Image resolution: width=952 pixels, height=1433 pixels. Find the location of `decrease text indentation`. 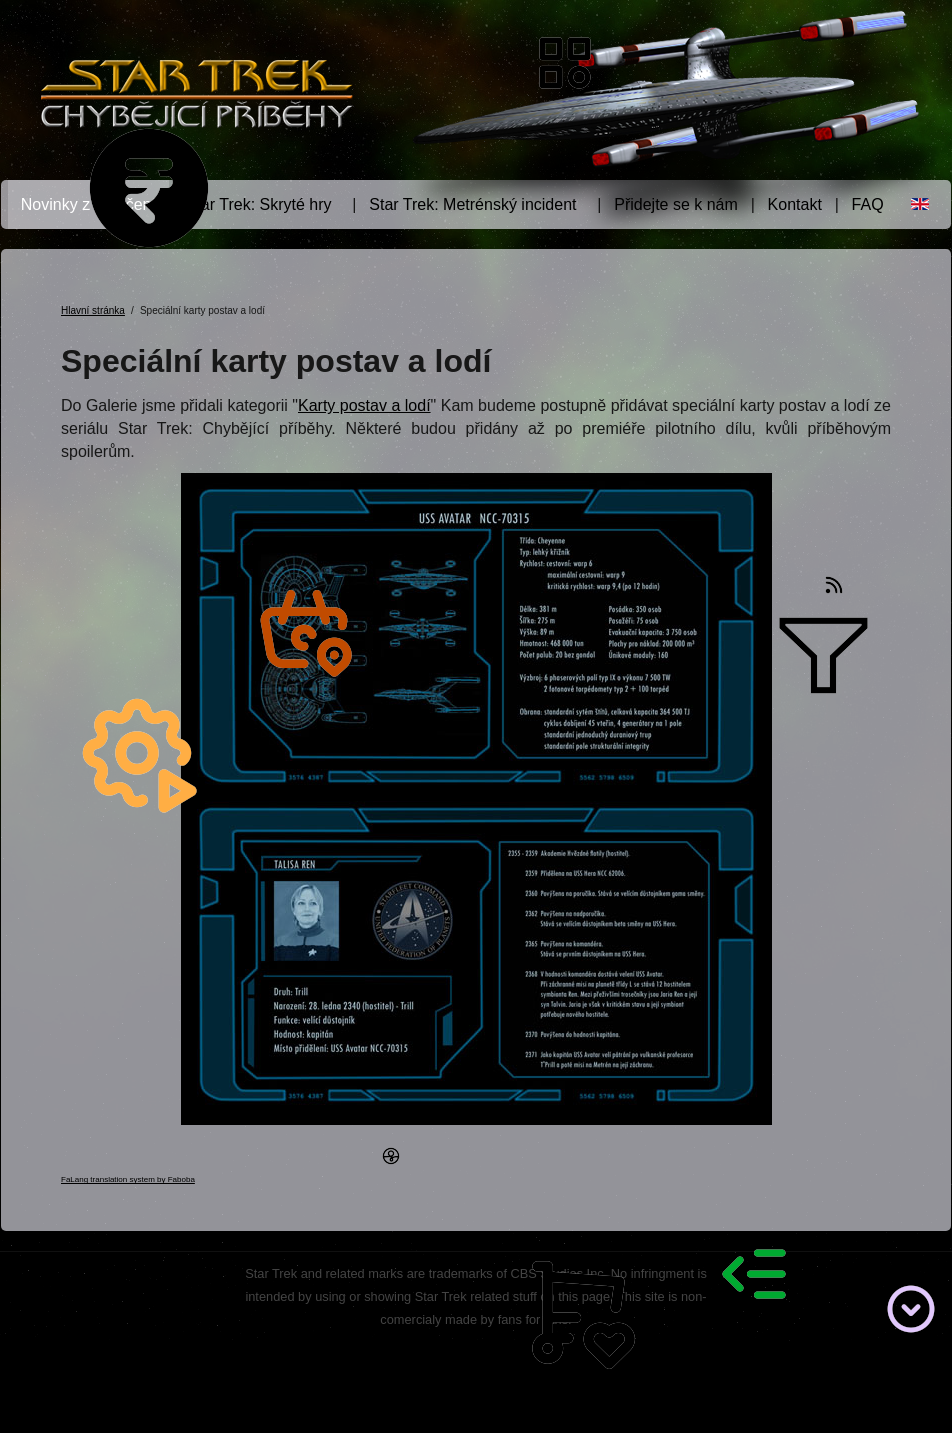

decrease text indentation is located at coordinates (754, 1274).